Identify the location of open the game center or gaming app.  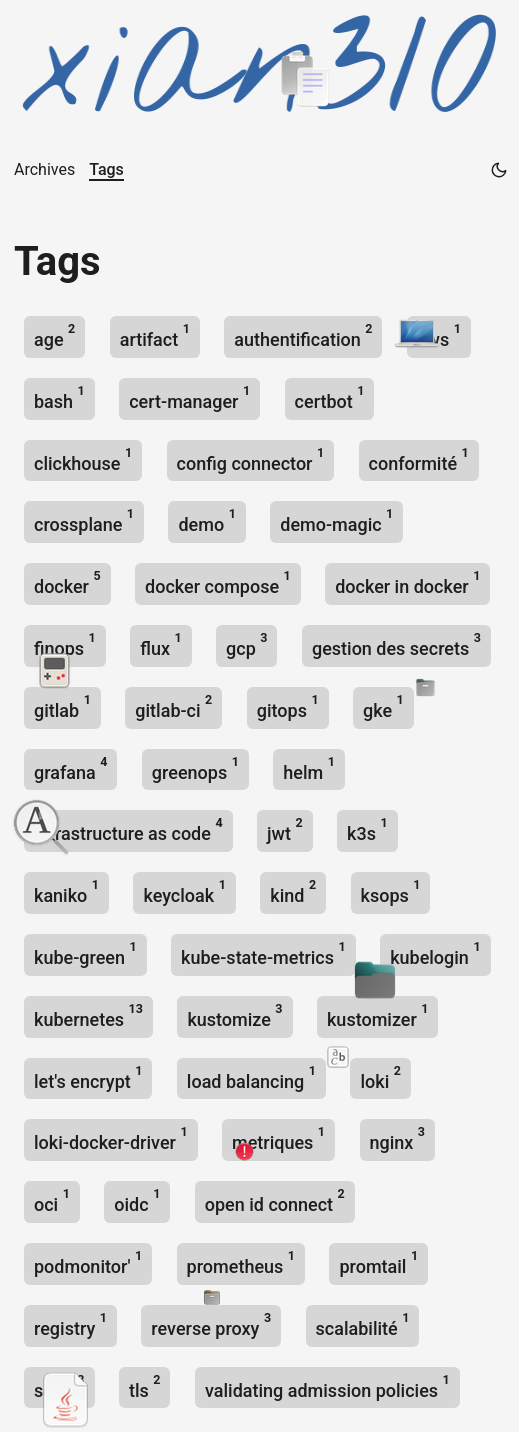
(54, 670).